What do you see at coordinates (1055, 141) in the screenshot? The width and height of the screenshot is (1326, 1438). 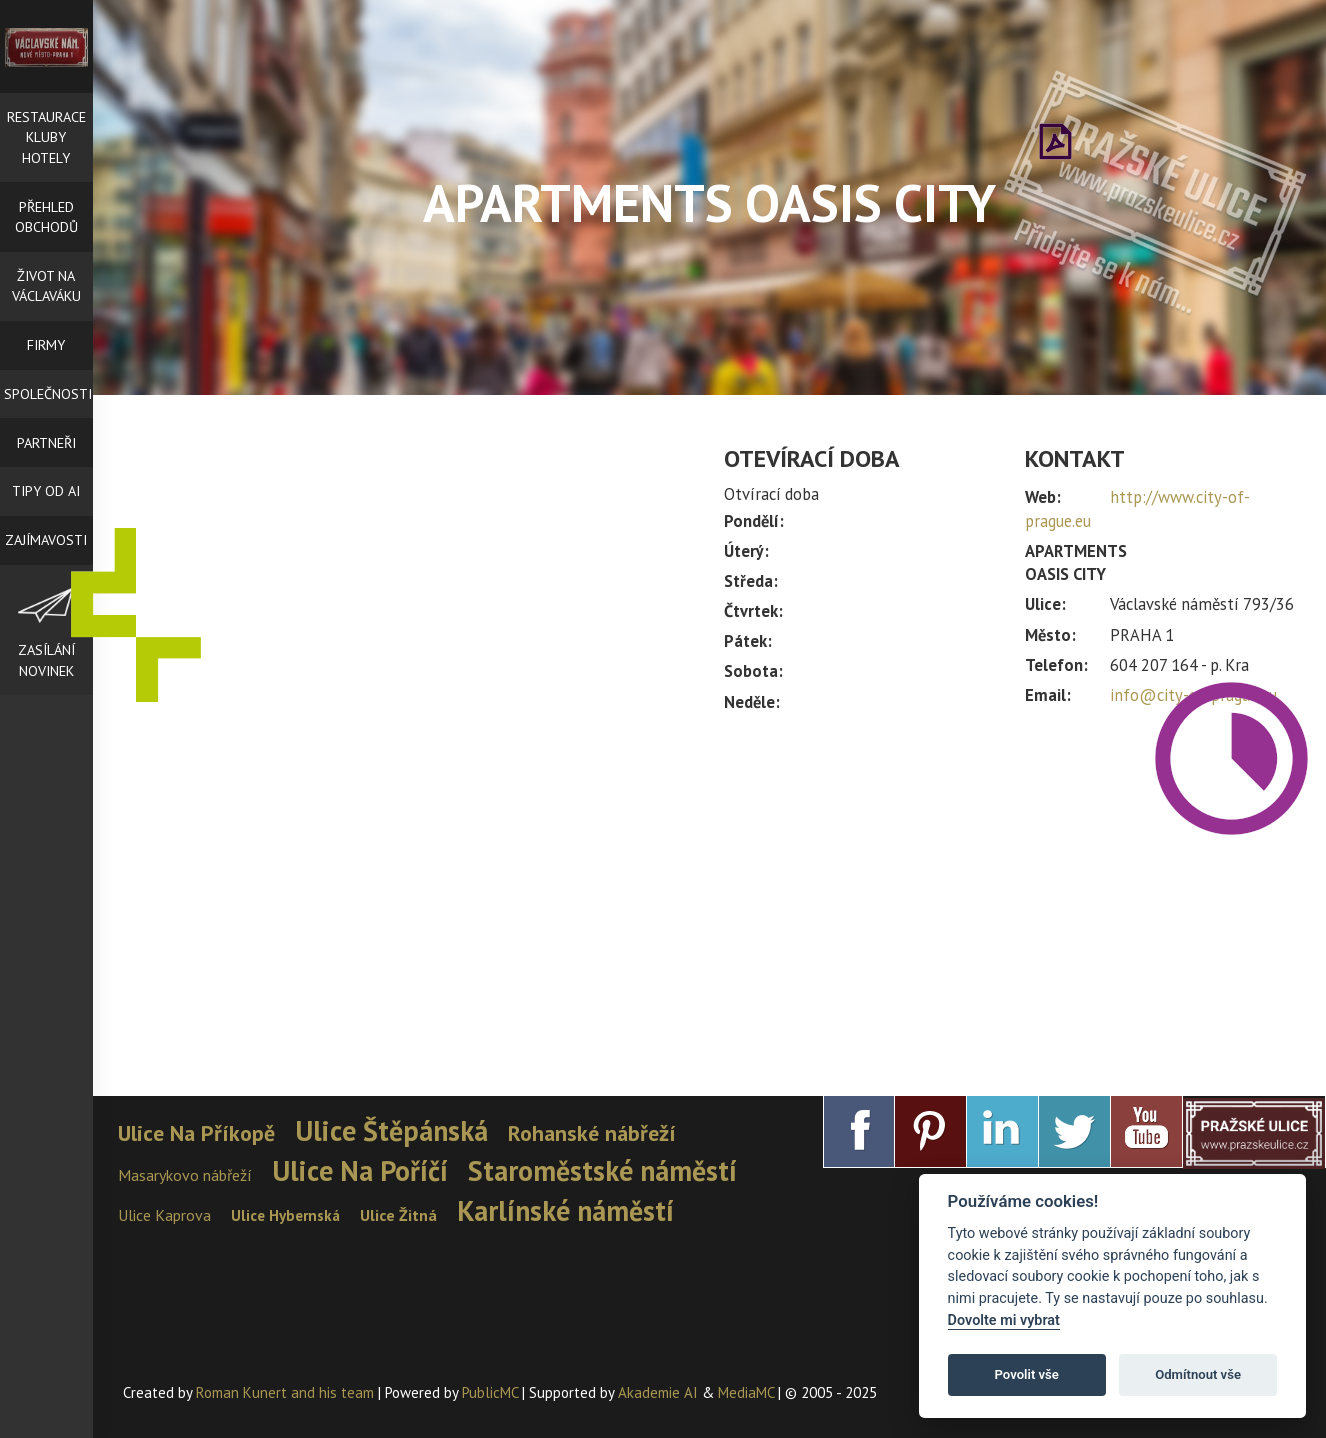 I see `view or open a PDF document` at bounding box center [1055, 141].